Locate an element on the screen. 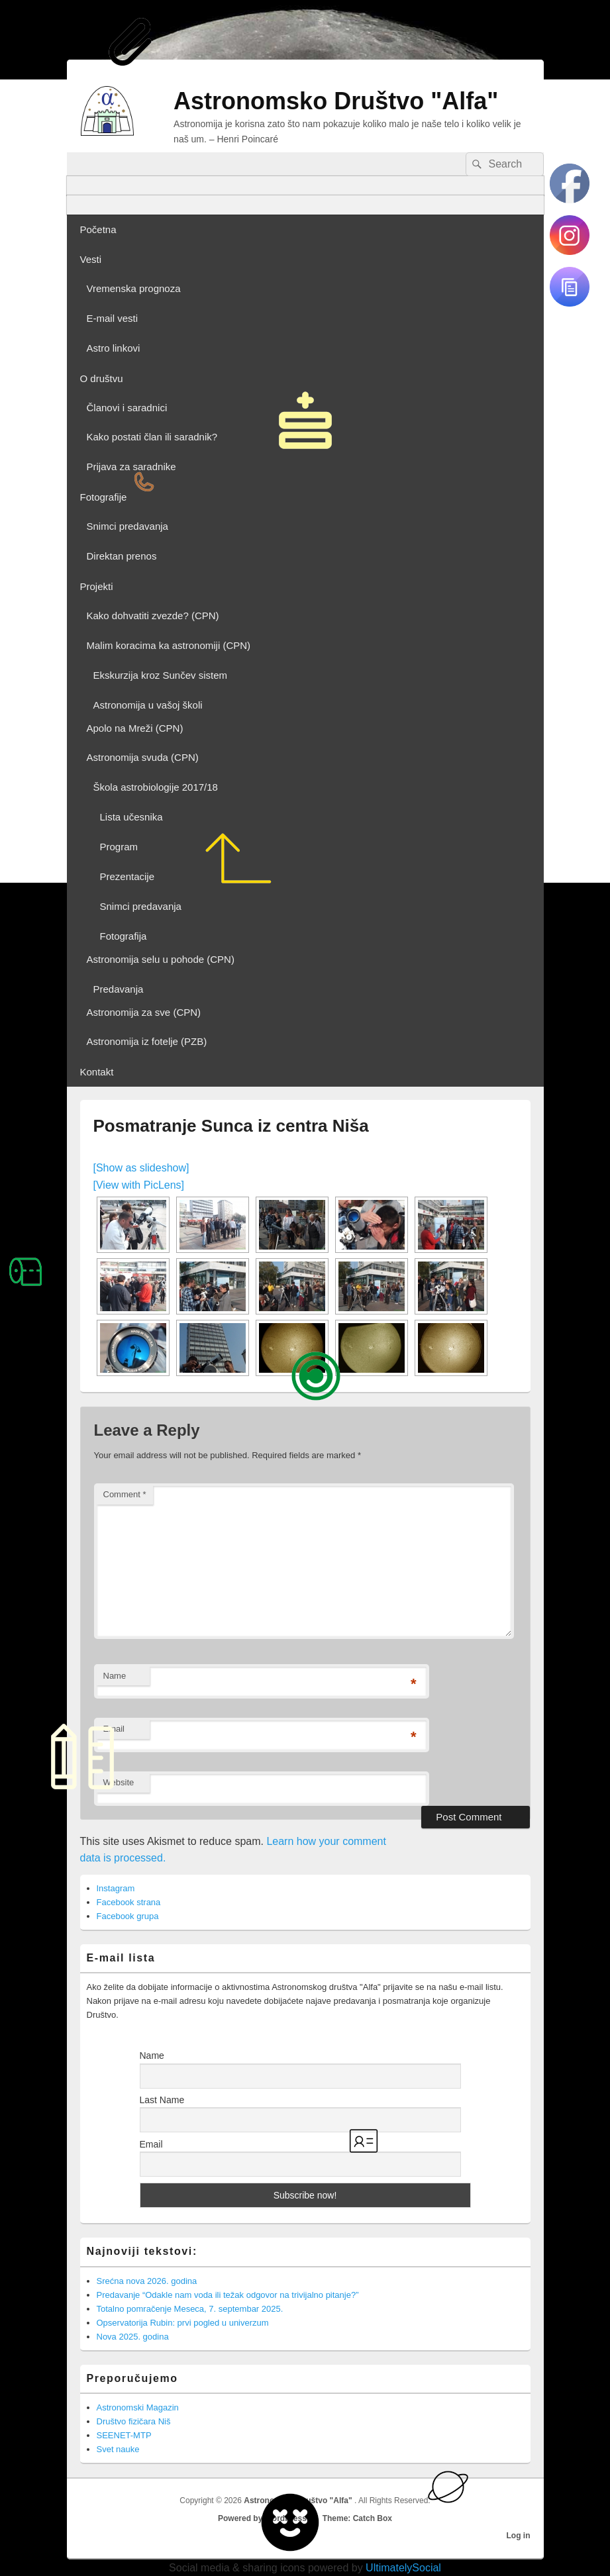 The height and width of the screenshot is (2576, 610). go back and return to top is located at coordinates (236, 861).